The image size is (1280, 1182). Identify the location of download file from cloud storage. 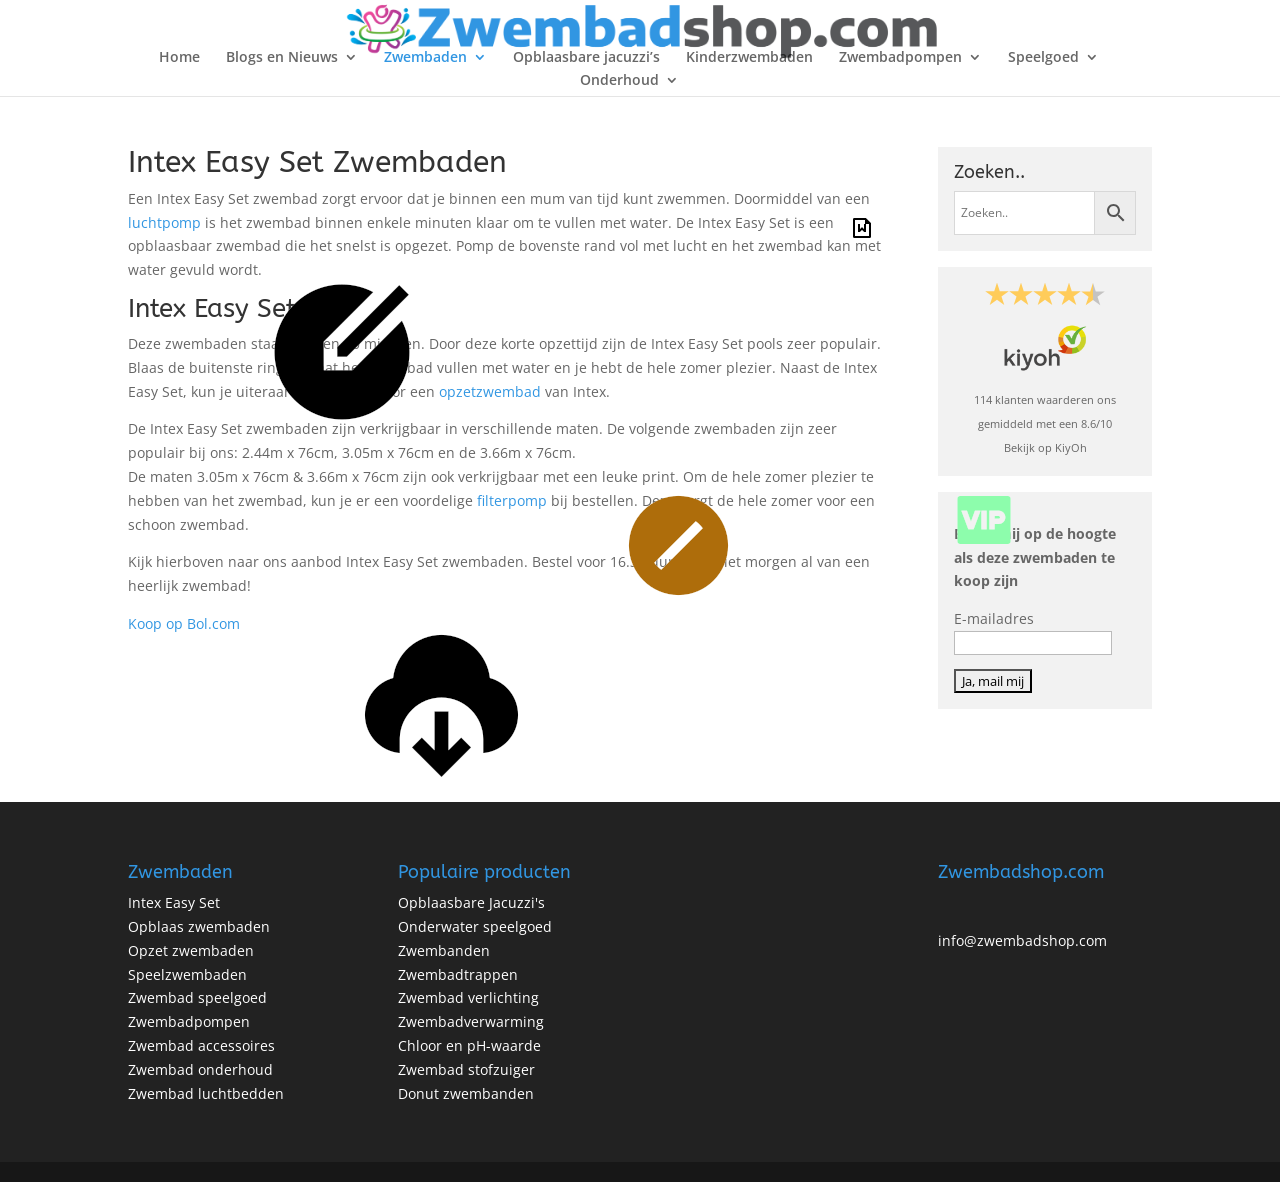
(441, 704).